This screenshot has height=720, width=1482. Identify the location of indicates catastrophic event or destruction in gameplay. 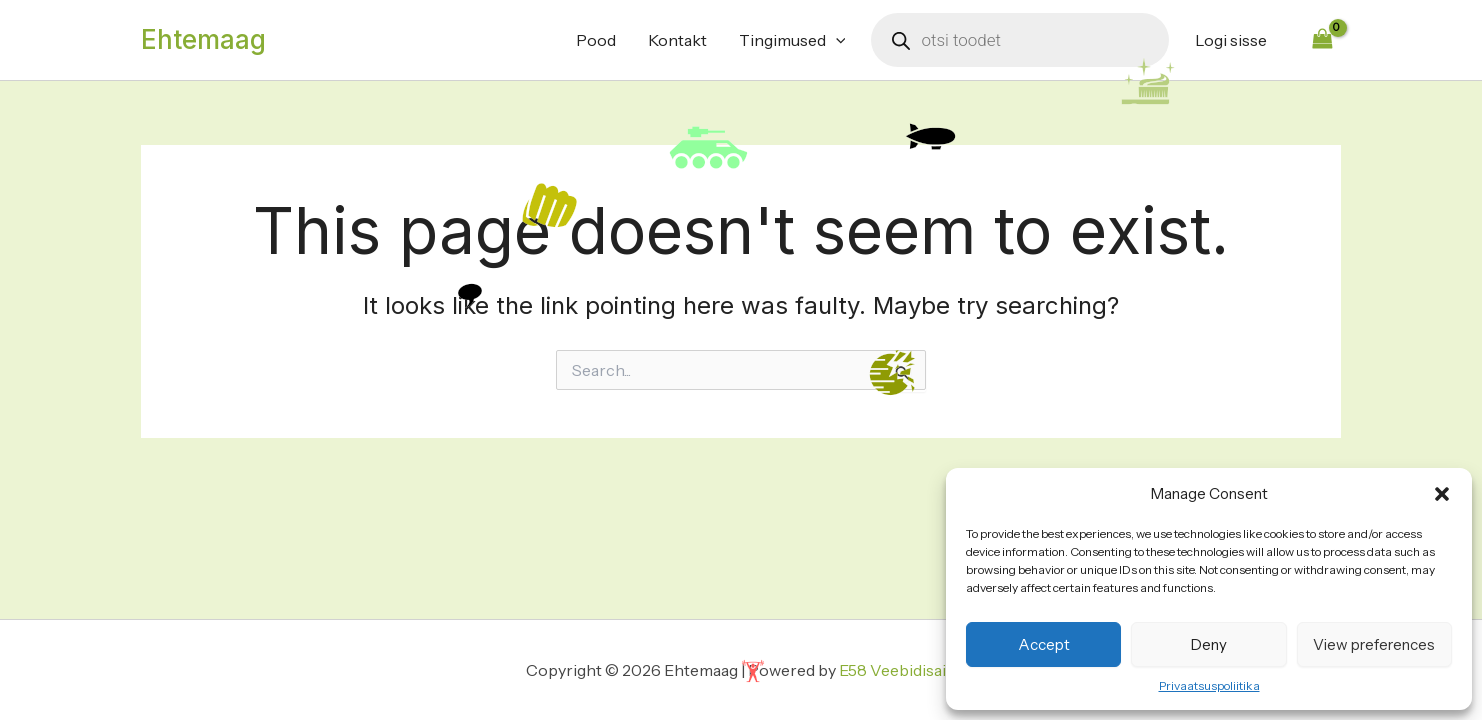
(892, 372).